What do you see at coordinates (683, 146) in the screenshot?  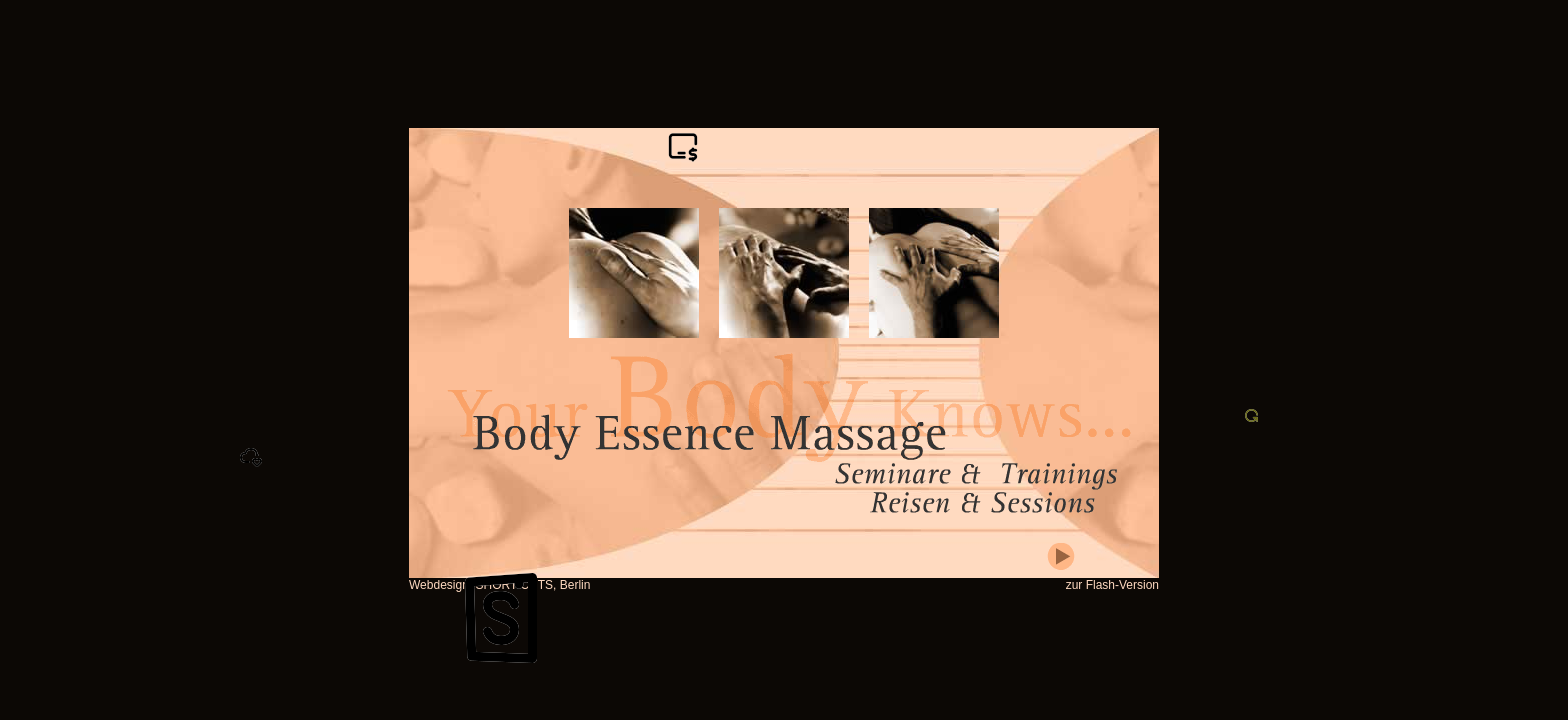 I see `access tablet payment or billing settings` at bounding box center [683, 146].